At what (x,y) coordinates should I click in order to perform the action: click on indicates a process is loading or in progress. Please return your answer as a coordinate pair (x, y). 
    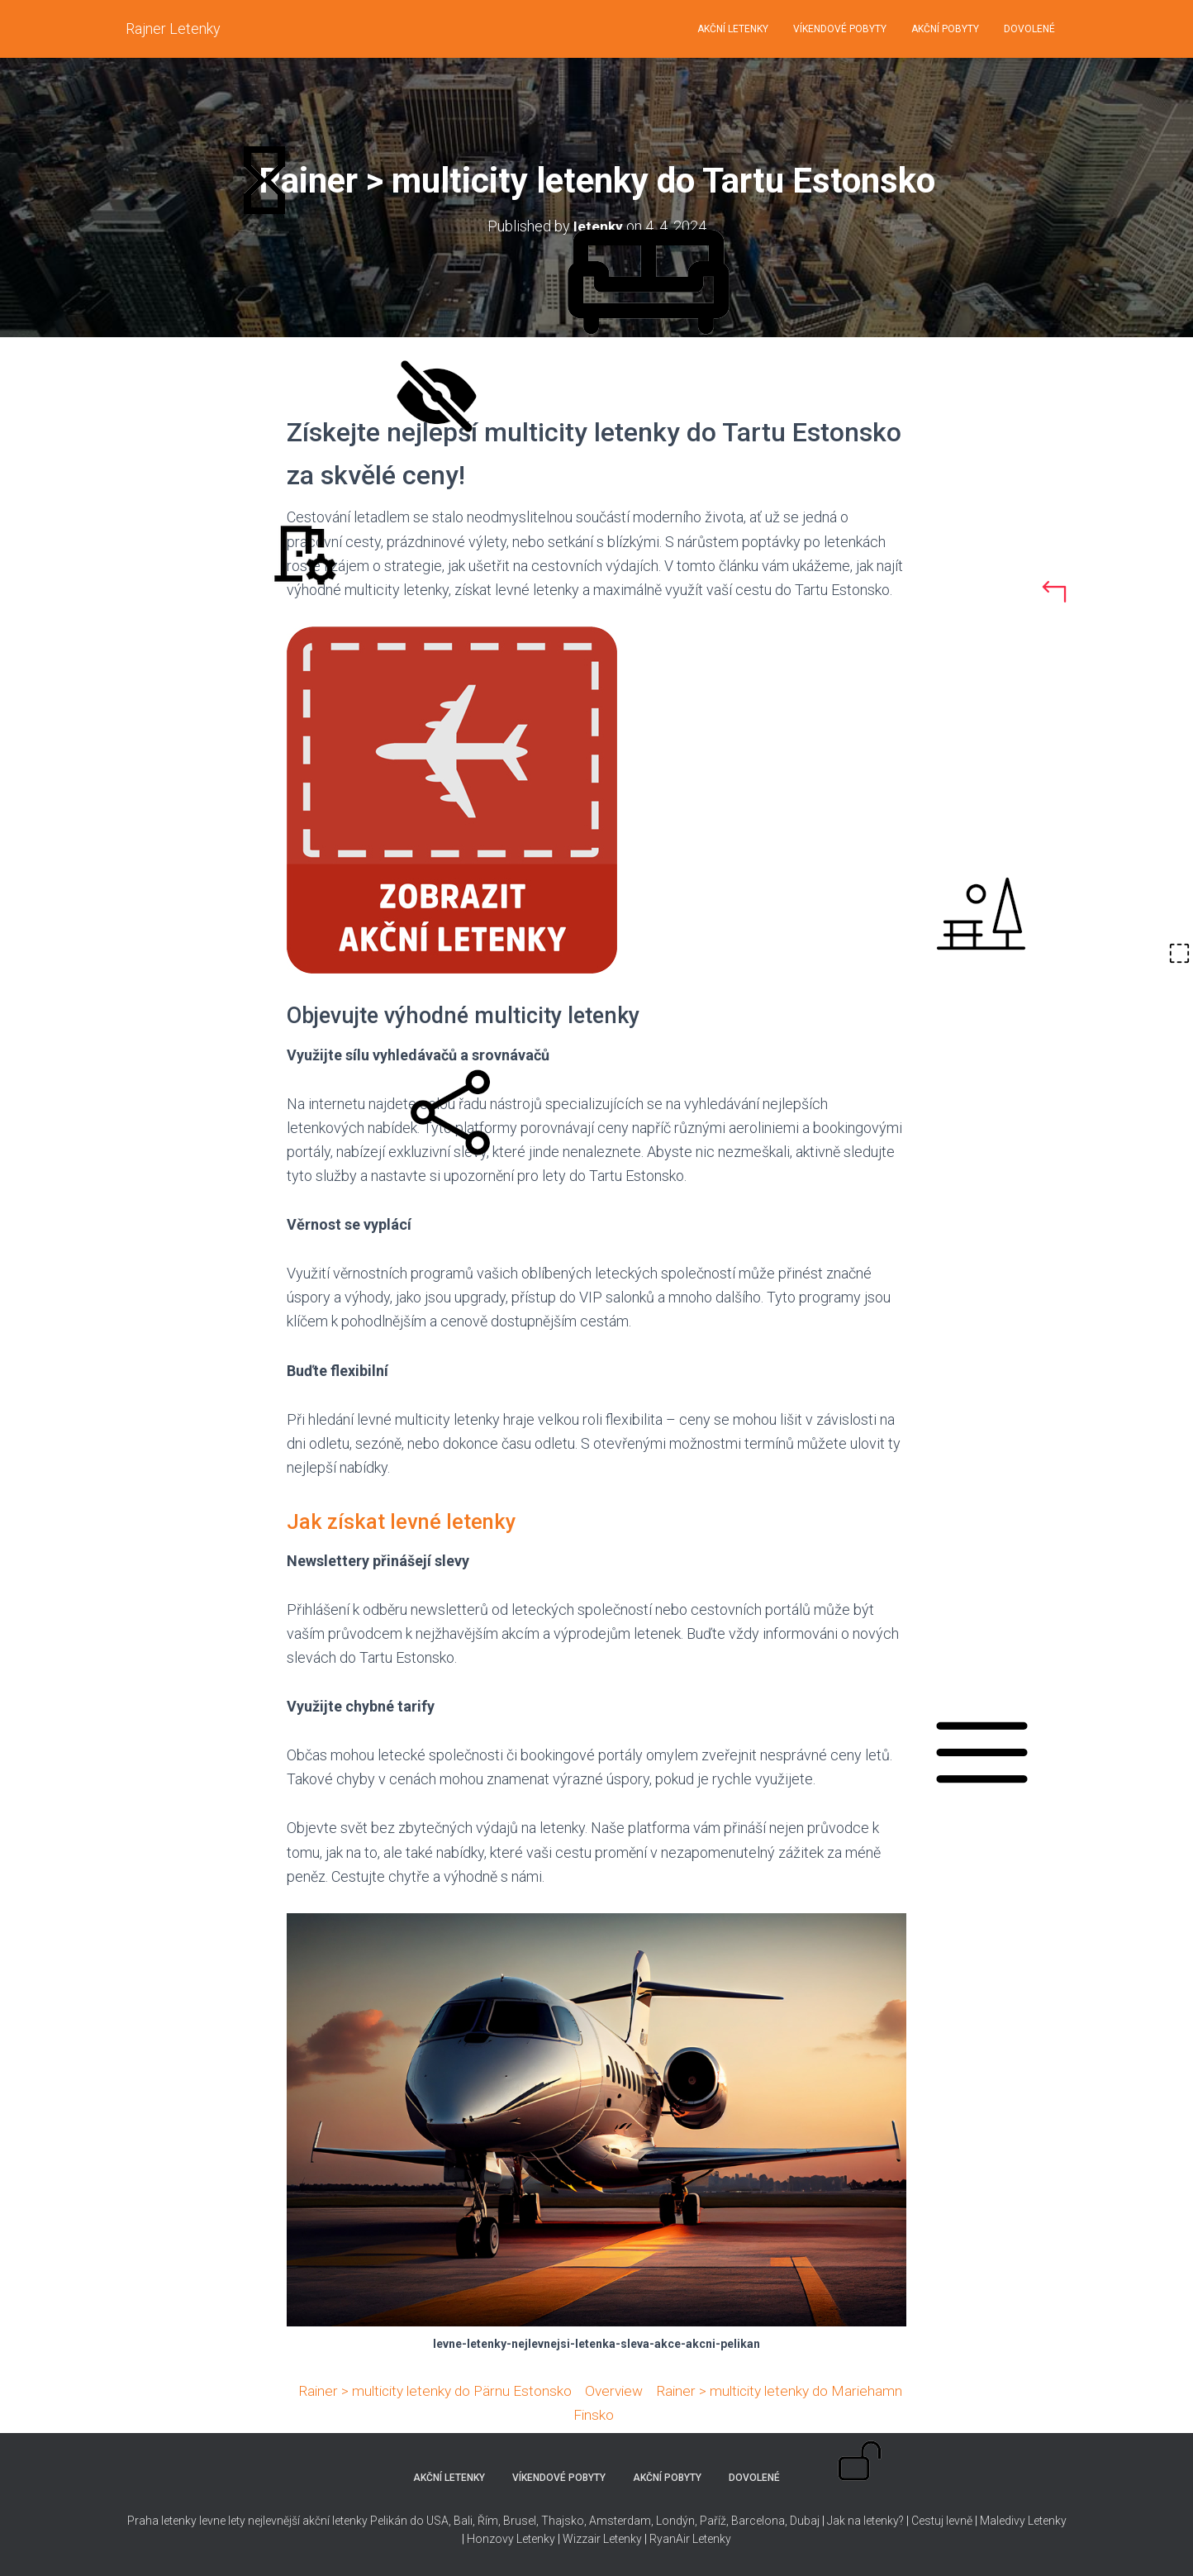
    Looking at the image, I should click on (264, 180).